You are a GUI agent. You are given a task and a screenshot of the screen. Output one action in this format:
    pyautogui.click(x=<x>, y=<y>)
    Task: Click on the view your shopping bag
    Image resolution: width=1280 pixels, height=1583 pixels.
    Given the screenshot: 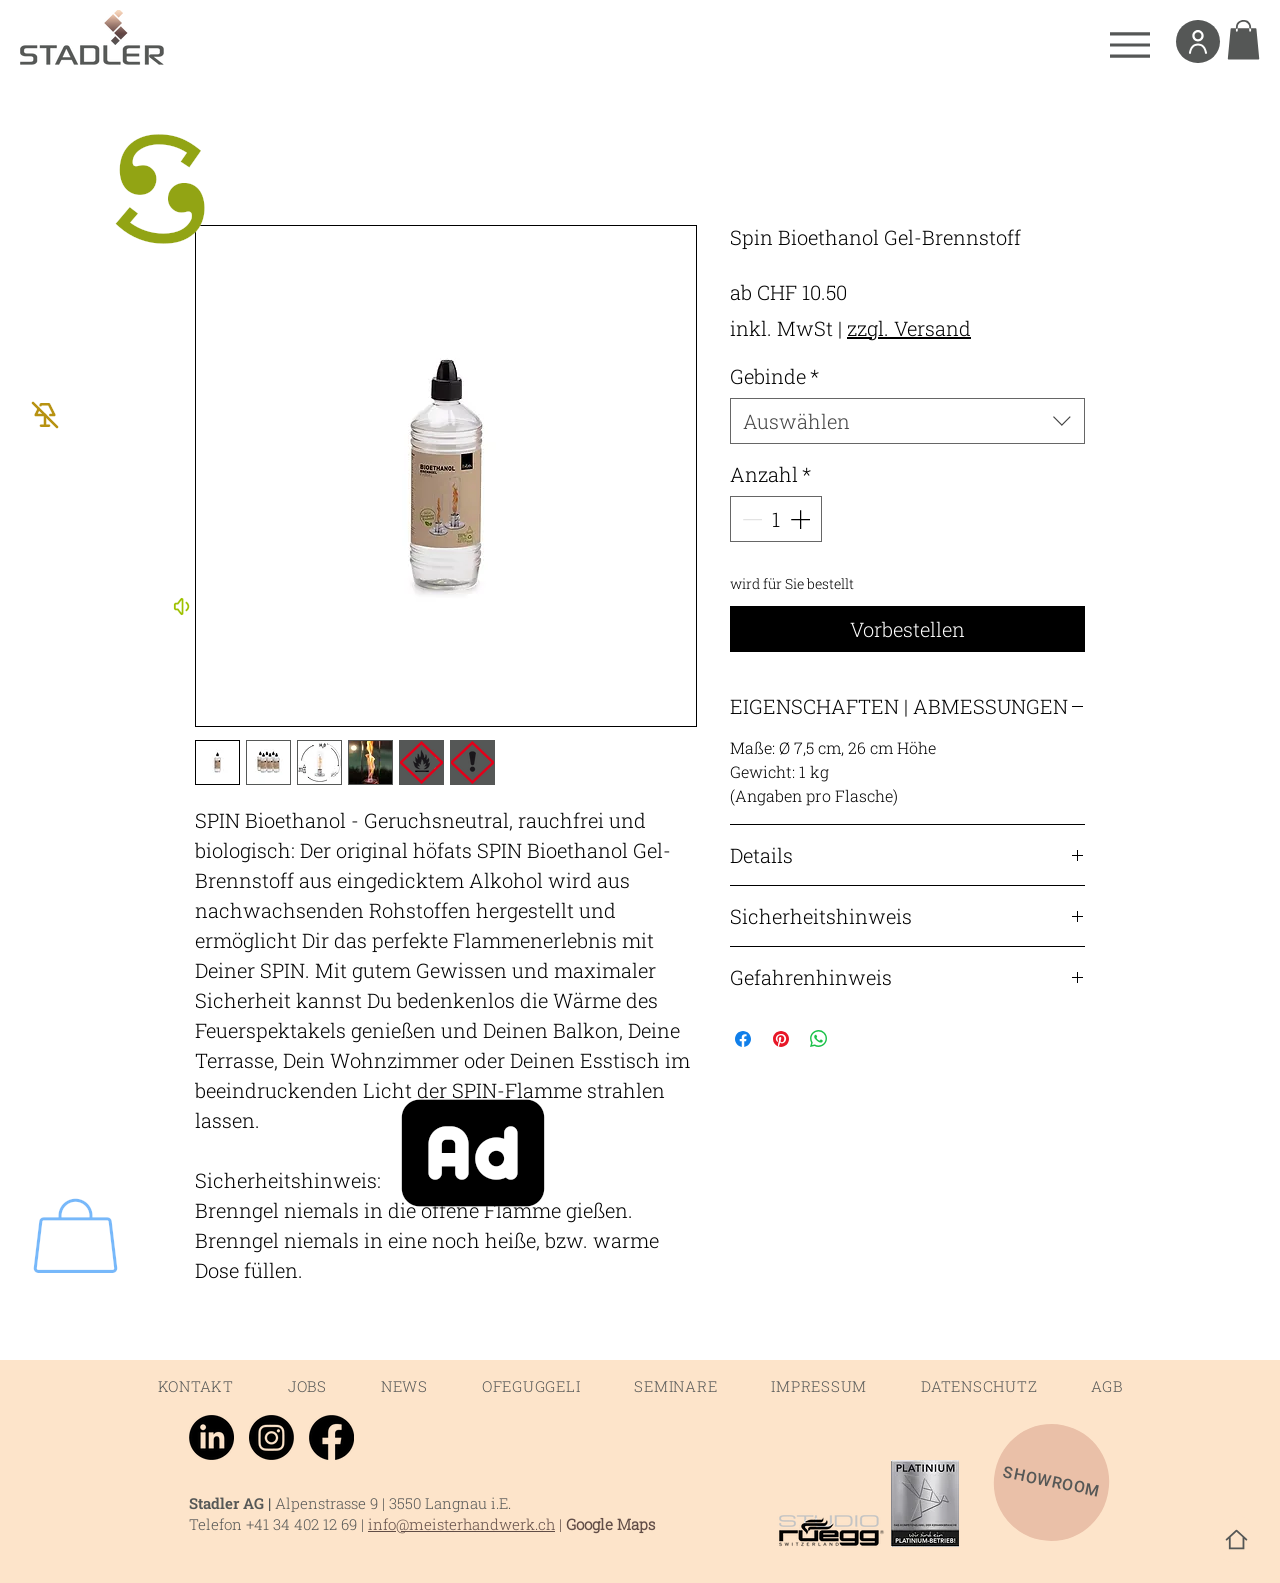 What is the action you would take?
    pyautogui.click(x=75, y=1240)
    